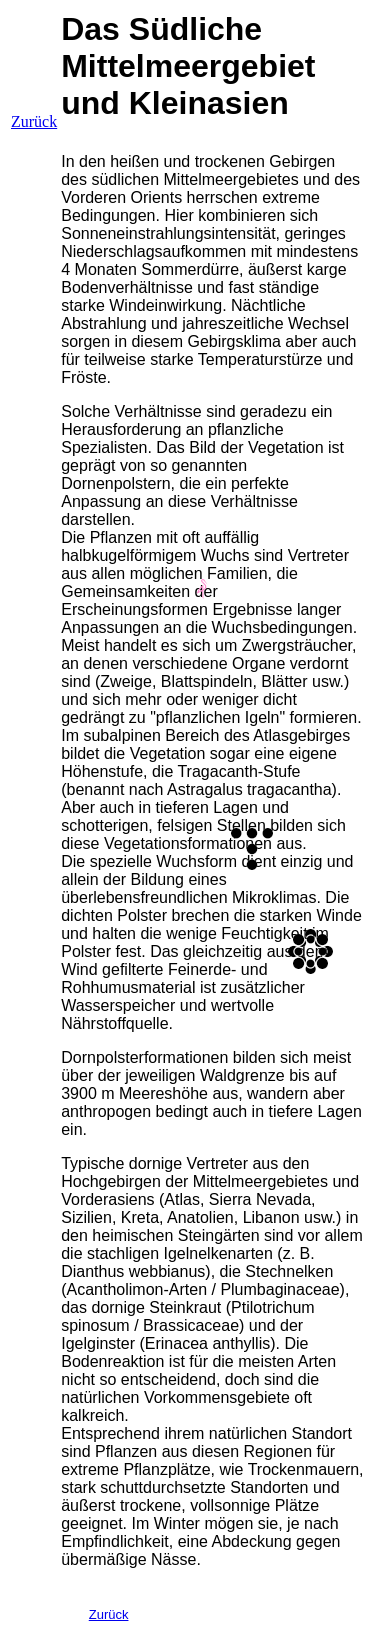 The height and width of the screenshot is (1625, 375). I want to click on minio object storage service logo, so click(202, 589).